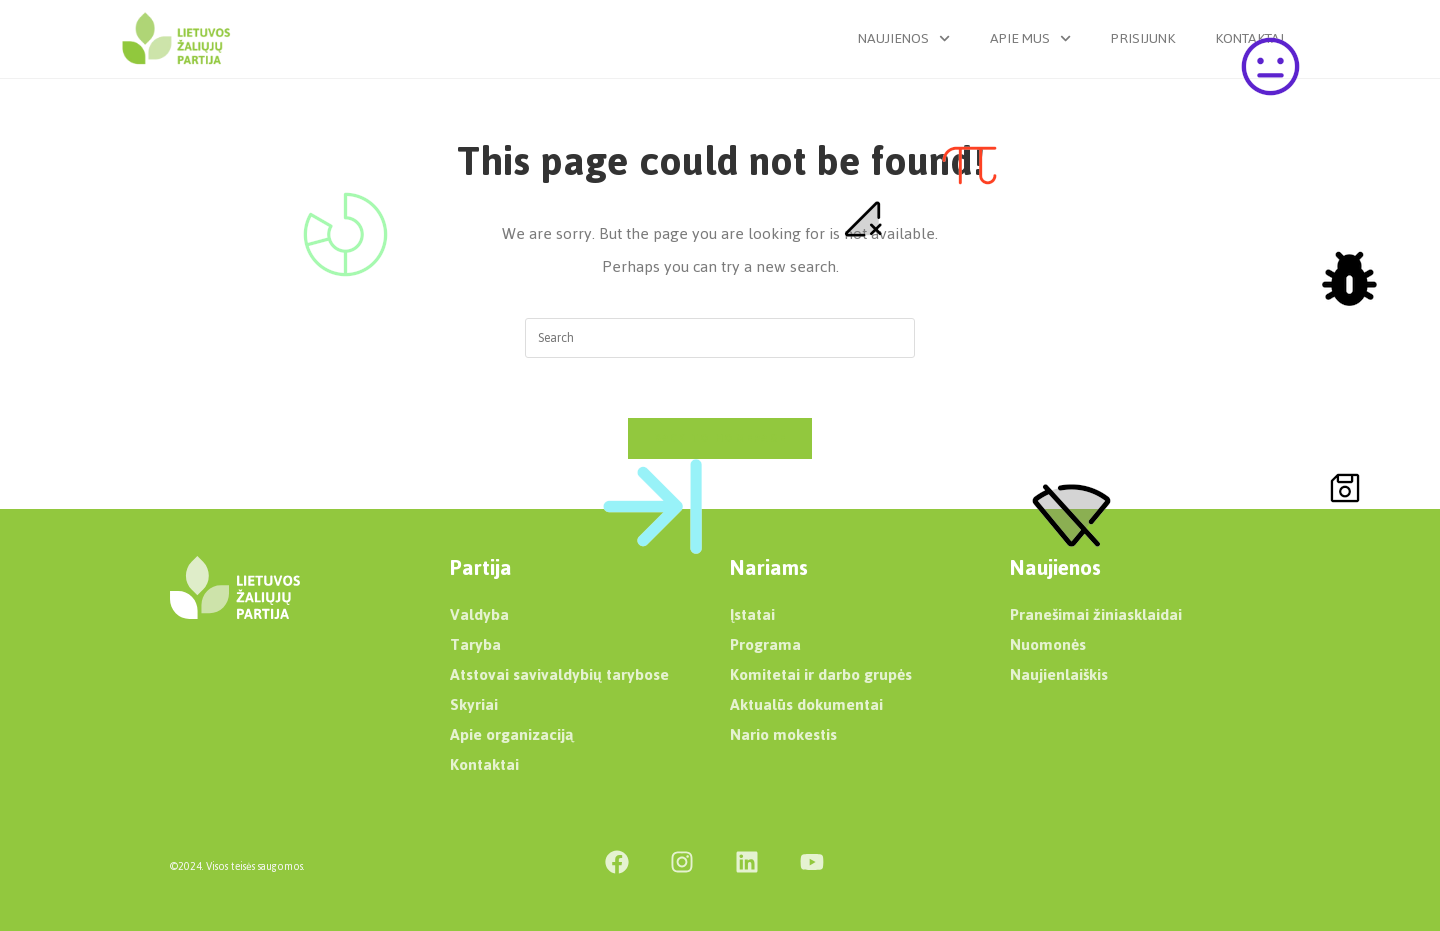 The height and width of the screenshot is (931, 1440). What do you see at coordinates (345, 234) in the screenshot?
I see `view analytics or statistics breakdown` at bounding box center [345, 234].